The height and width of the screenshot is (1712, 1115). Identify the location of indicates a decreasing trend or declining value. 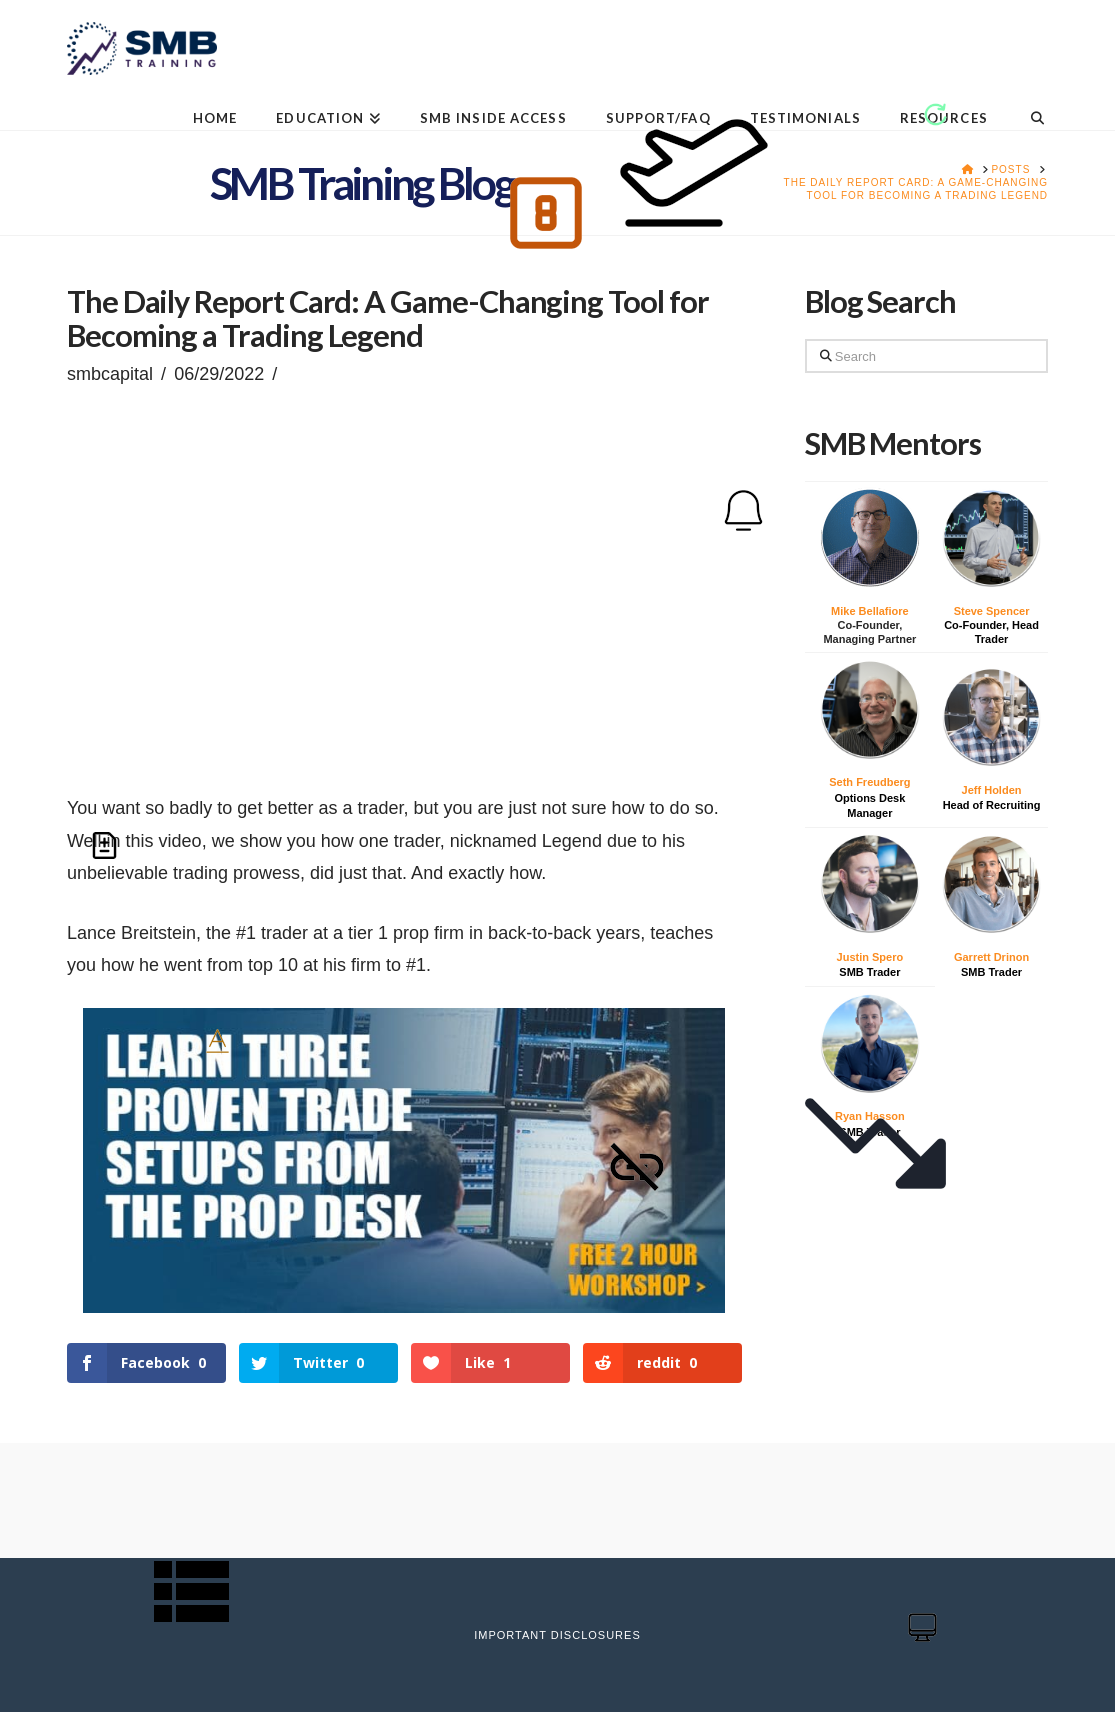
(875, 1143).